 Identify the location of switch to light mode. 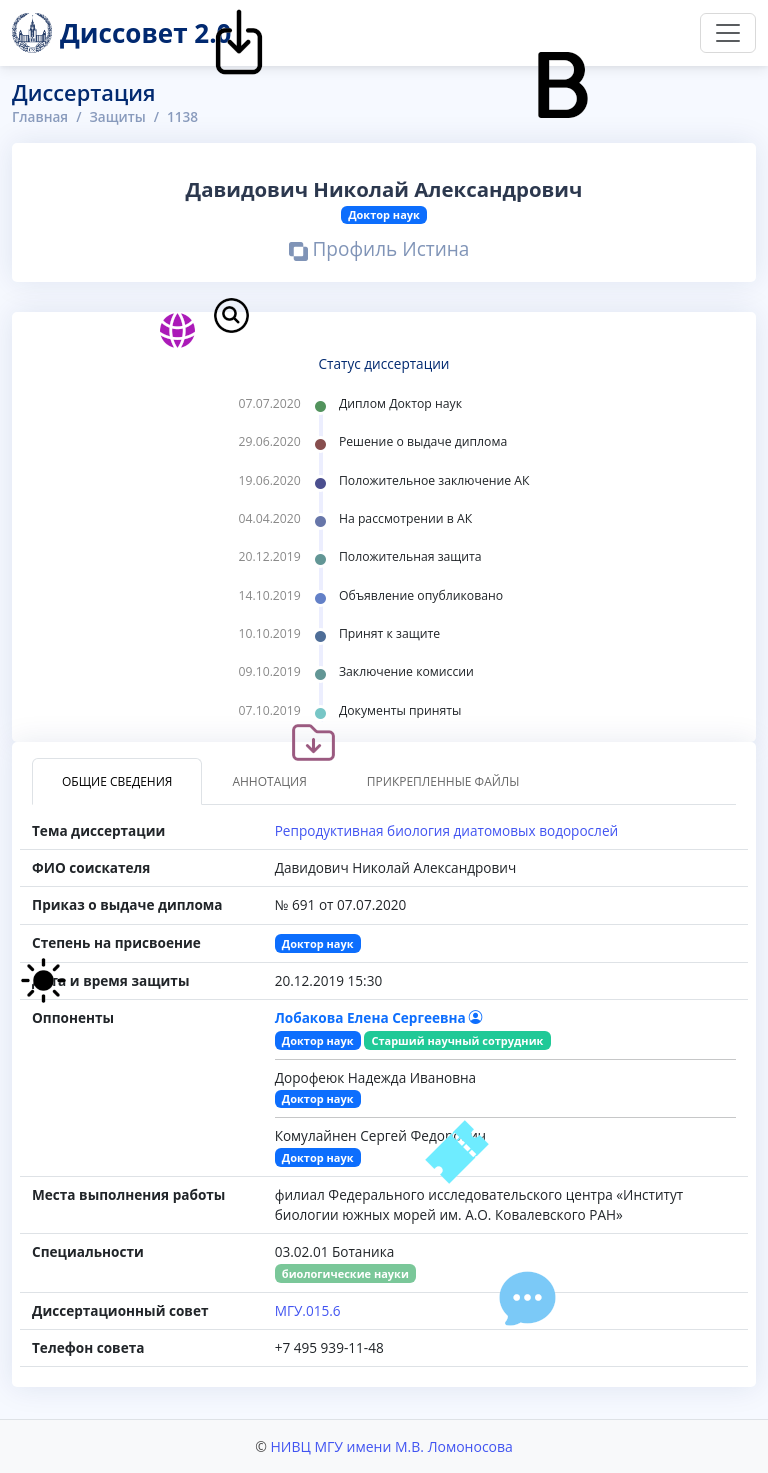
(43, 980).